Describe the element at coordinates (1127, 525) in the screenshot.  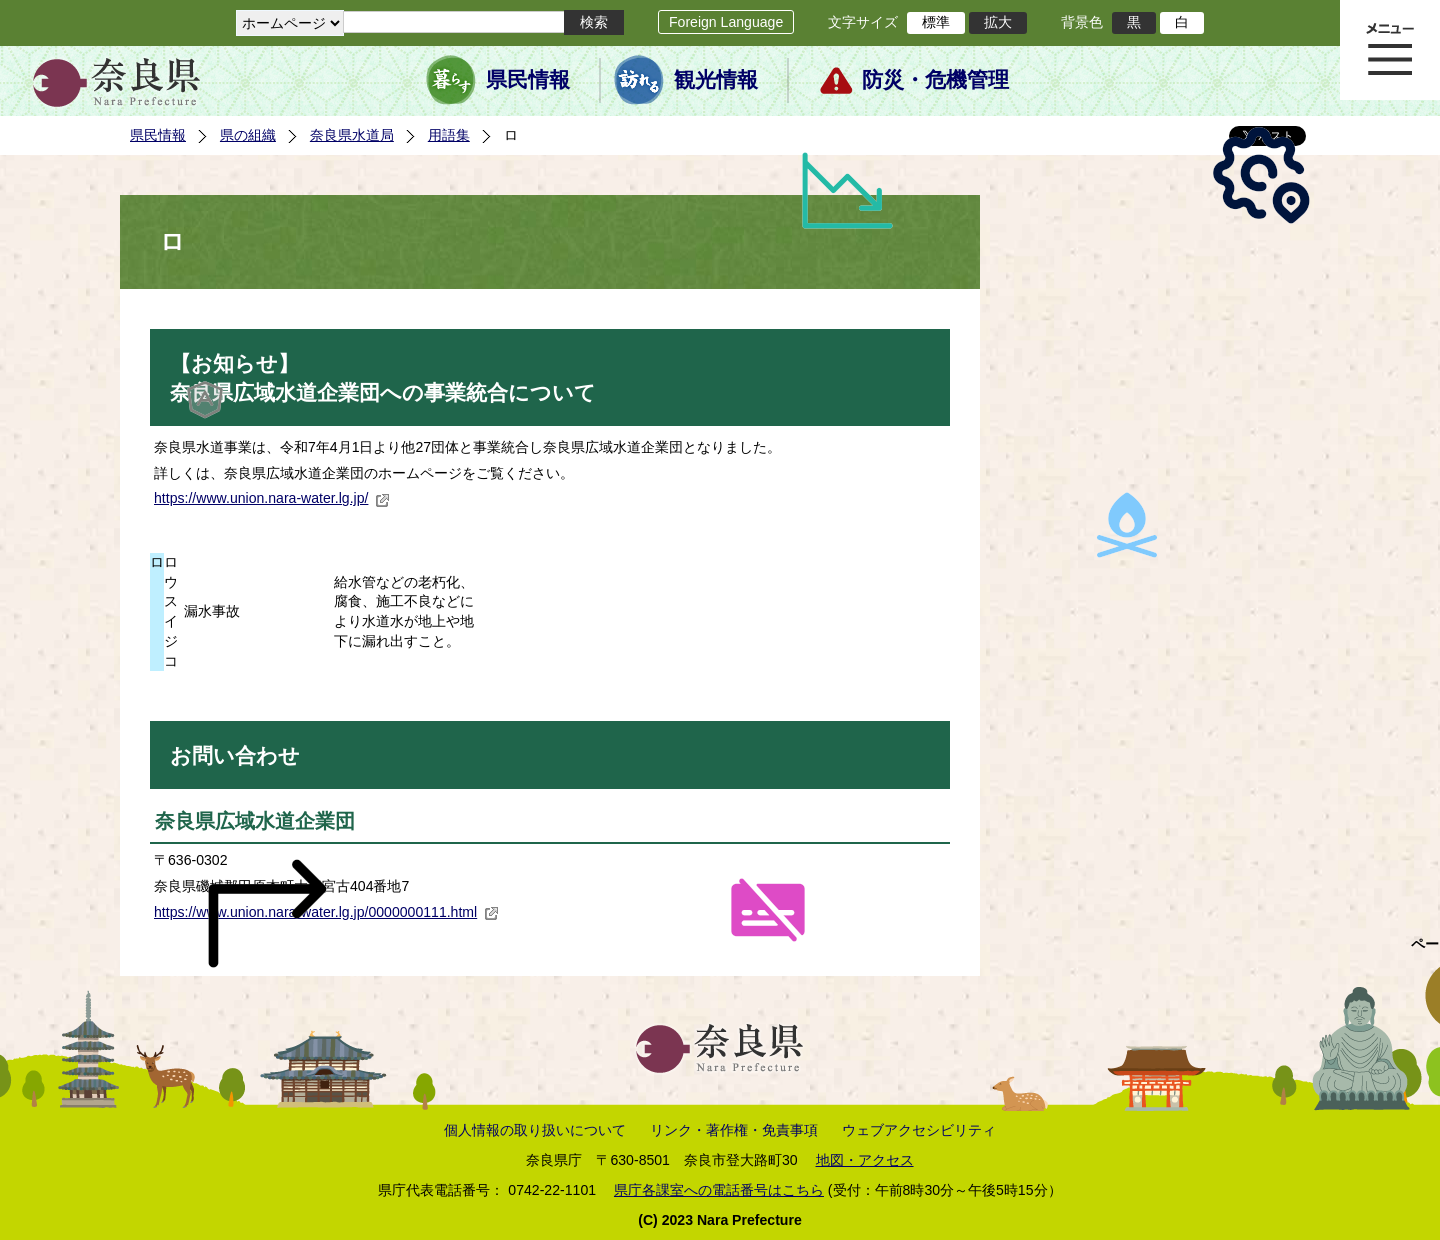
I see `access outdoor or camping-related features` at that location.